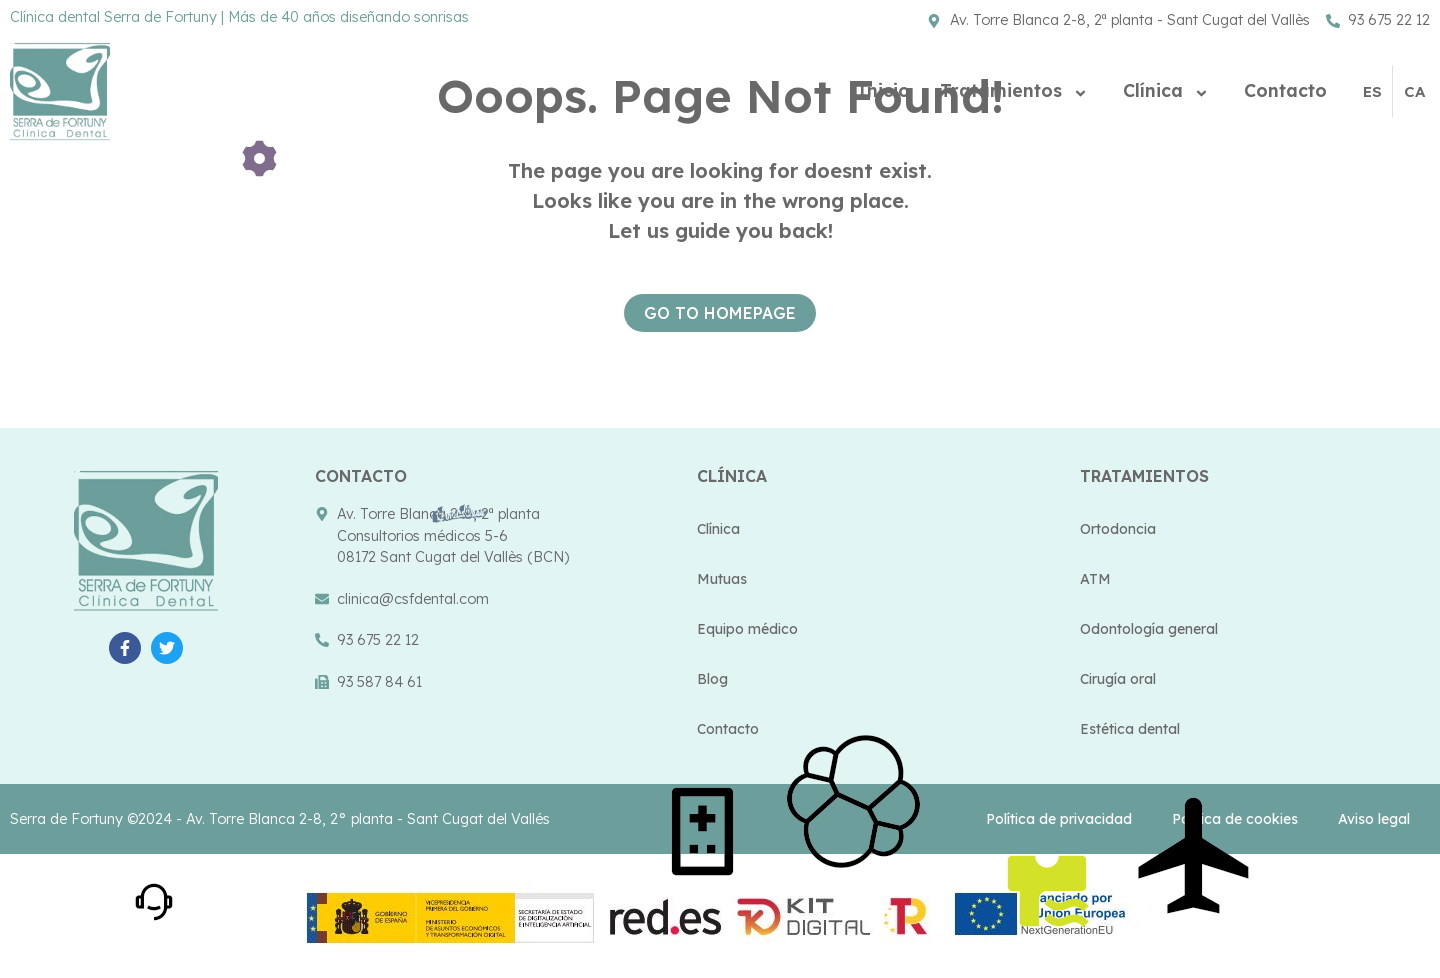 The image size is (1440, 978). Describe the element at coordinates (702, 831) in the screenshot. I see `access remote control settings` at that location.